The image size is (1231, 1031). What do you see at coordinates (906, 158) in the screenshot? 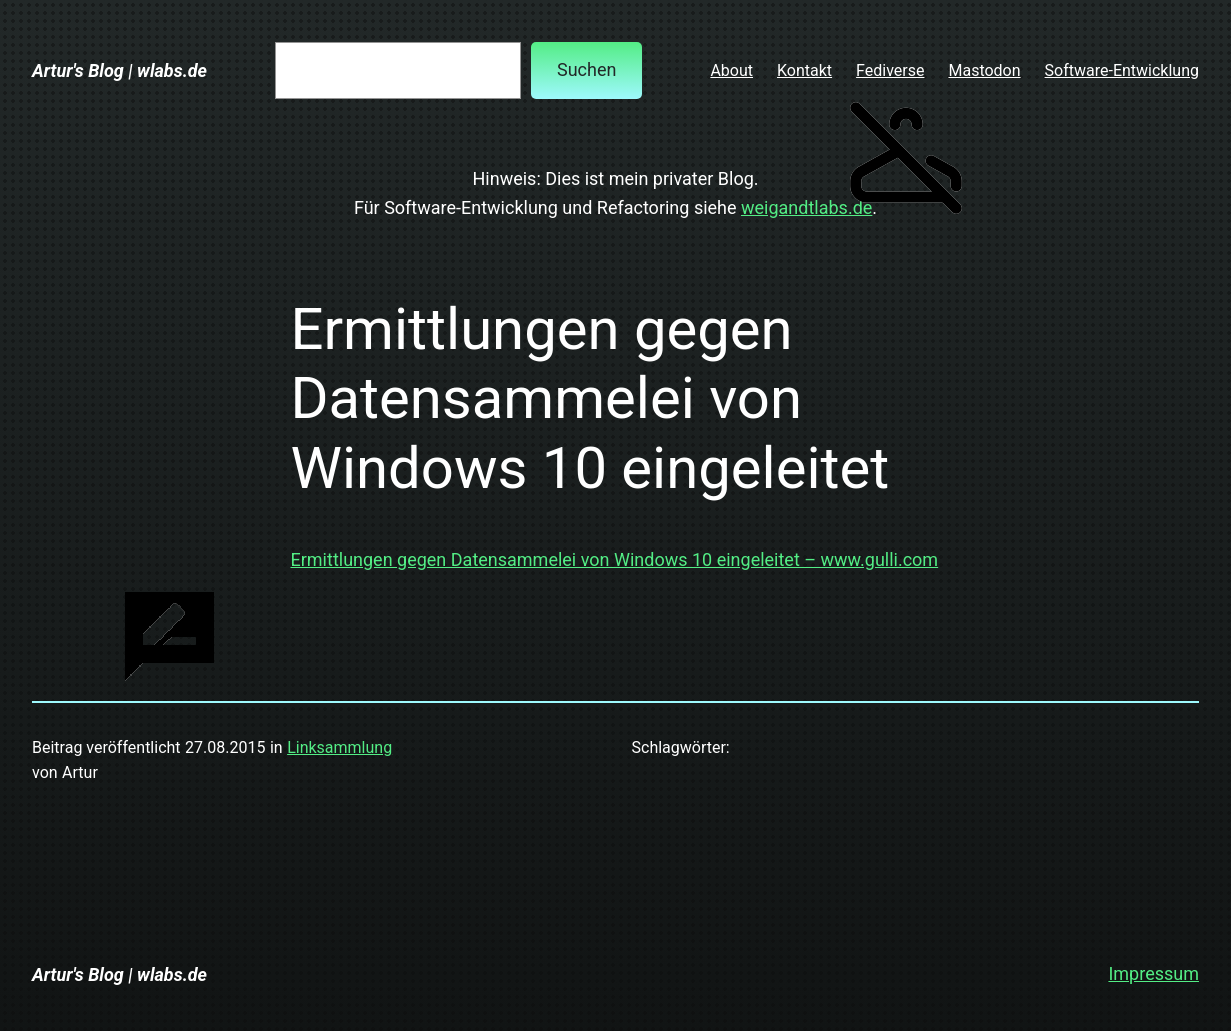
I see `wardrobe or closet feature disabled` at bounding box center [906, 158].